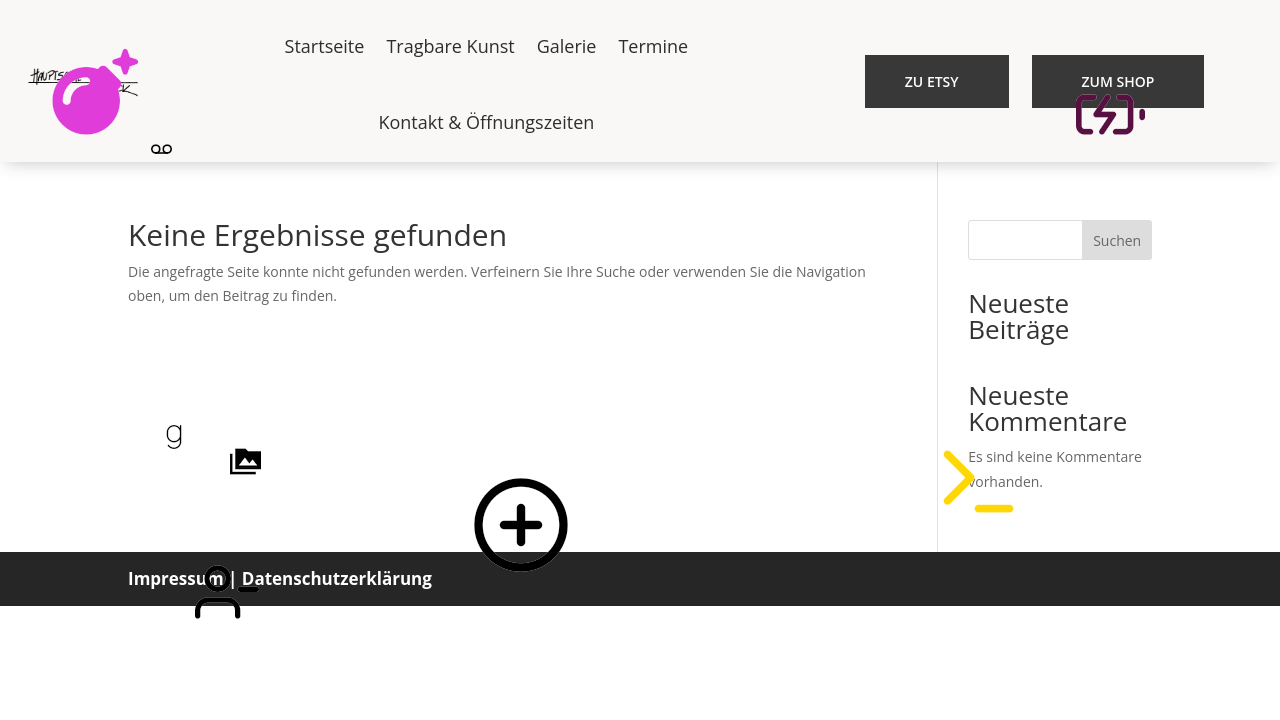 This screenshot has width=1280, height=720. What do you see at coordinates (174, 437) in the screenshot?
I see `open the goodreads app` at bounding box center [174, 437].